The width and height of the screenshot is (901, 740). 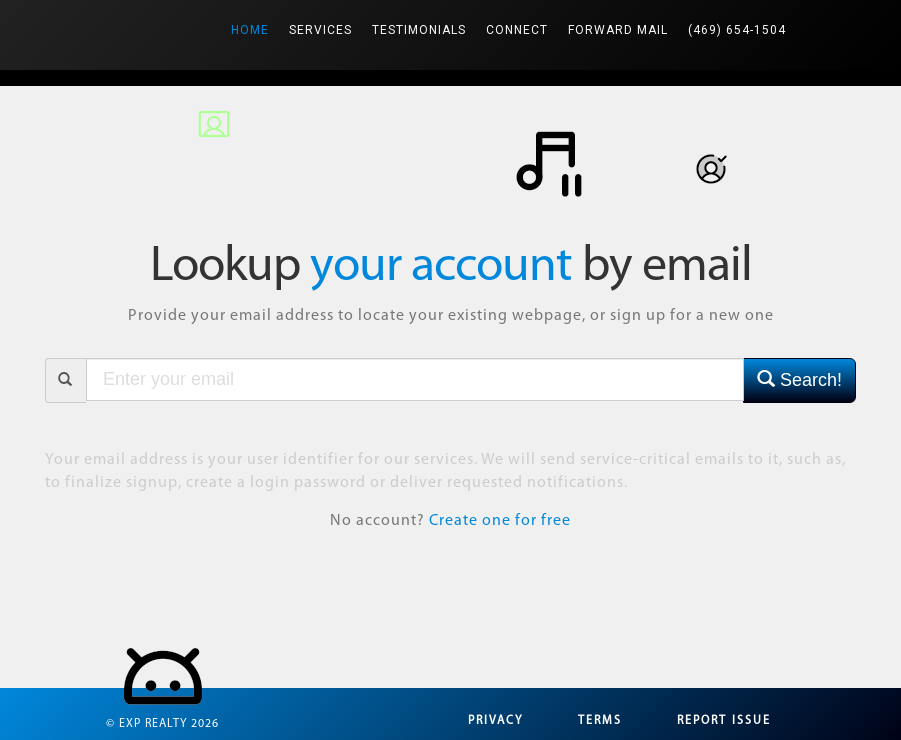 What do you see at coordinates (711, 169) in the screenshot?
I see `verified user profile` at bounding box center [711, 169].